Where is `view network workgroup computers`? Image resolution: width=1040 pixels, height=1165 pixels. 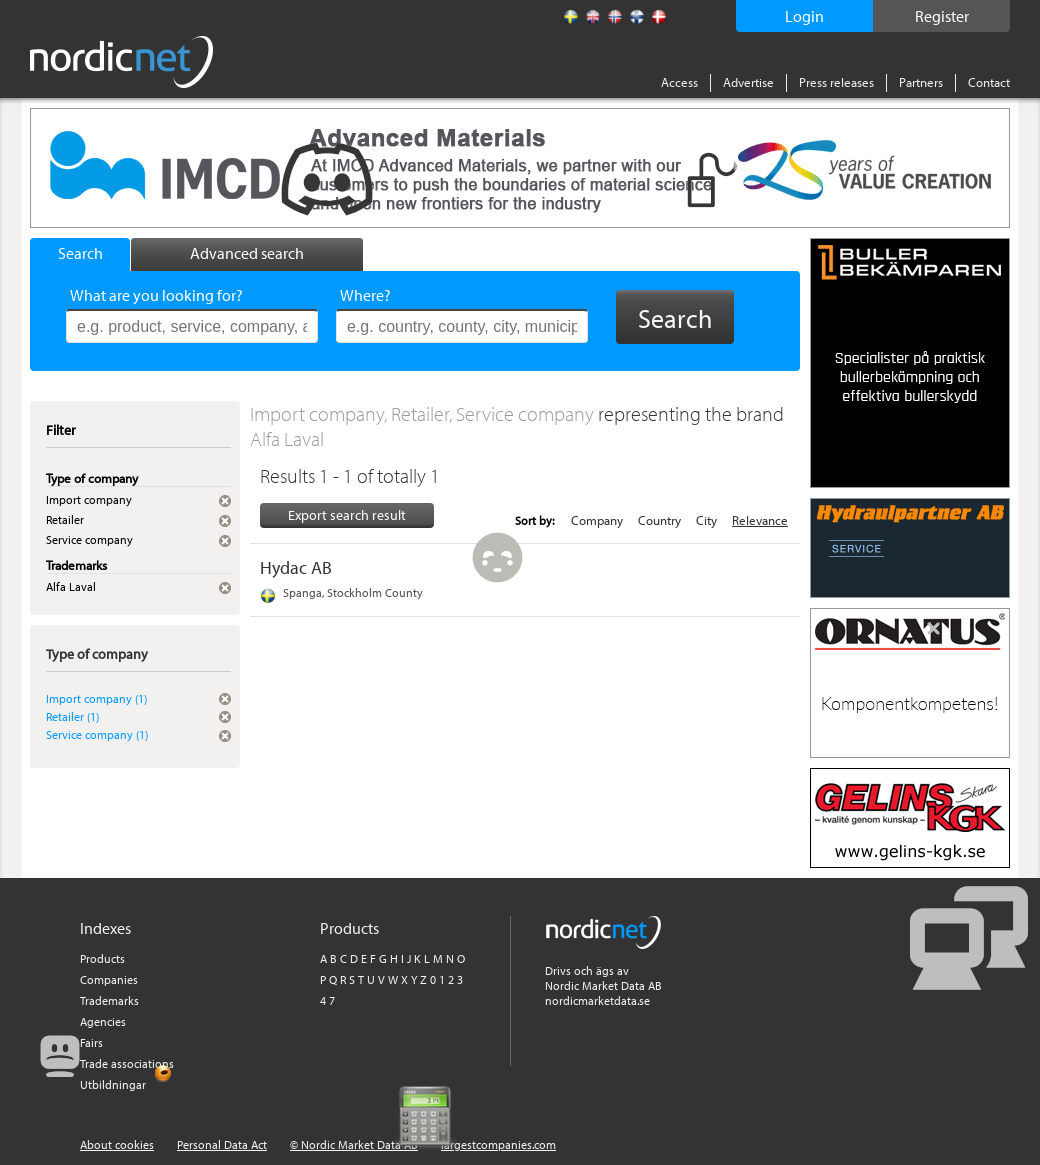
view network workgroup computers is located at coordinates (969, 938).